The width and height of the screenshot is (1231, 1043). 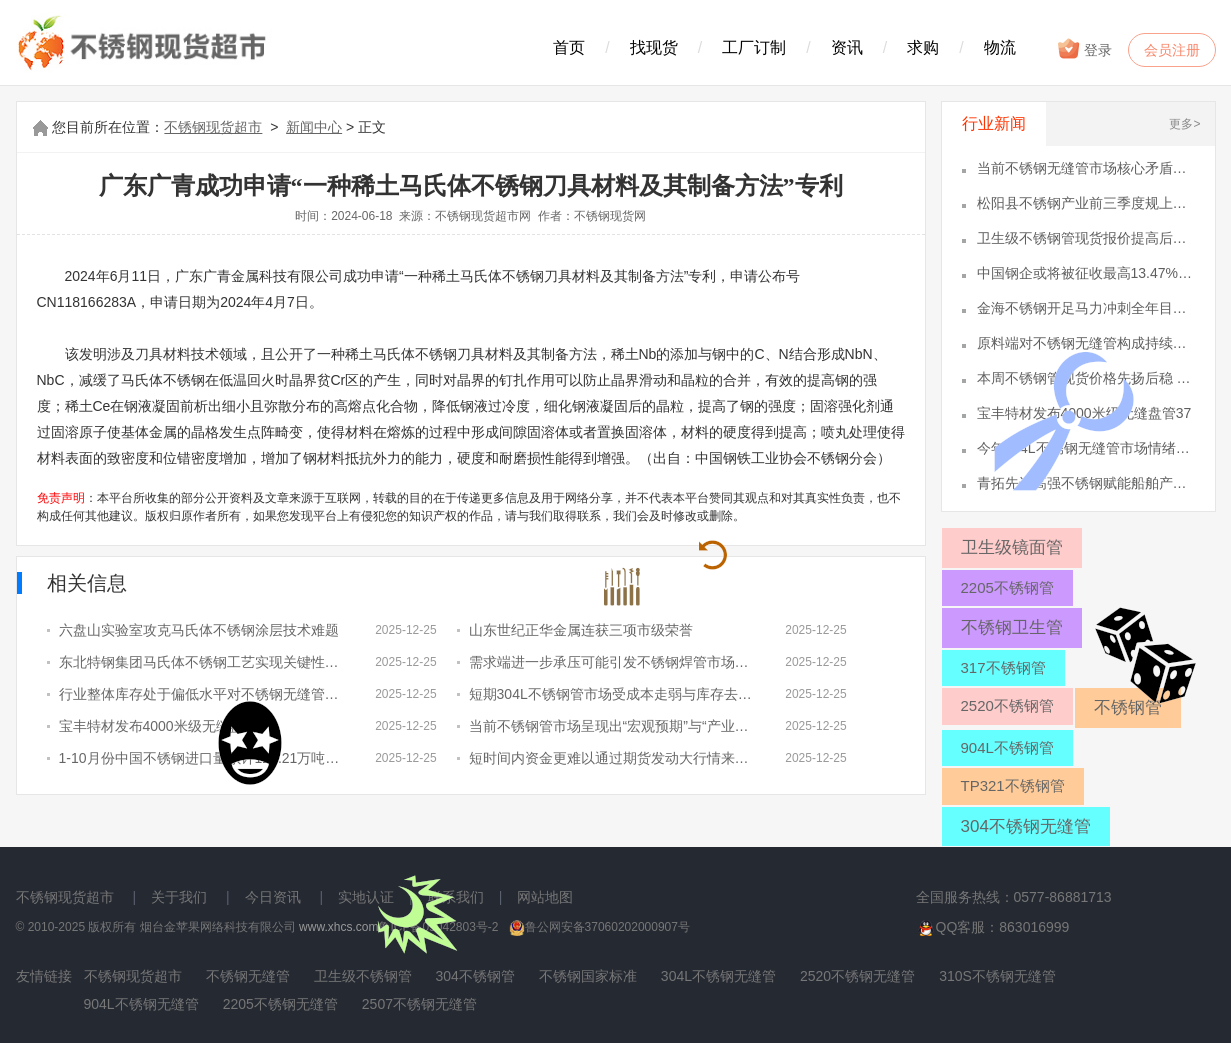 What do you see at coordinates (713, 555) in the screenshot?
I see `undo last action` at bounding box center [713, 555].